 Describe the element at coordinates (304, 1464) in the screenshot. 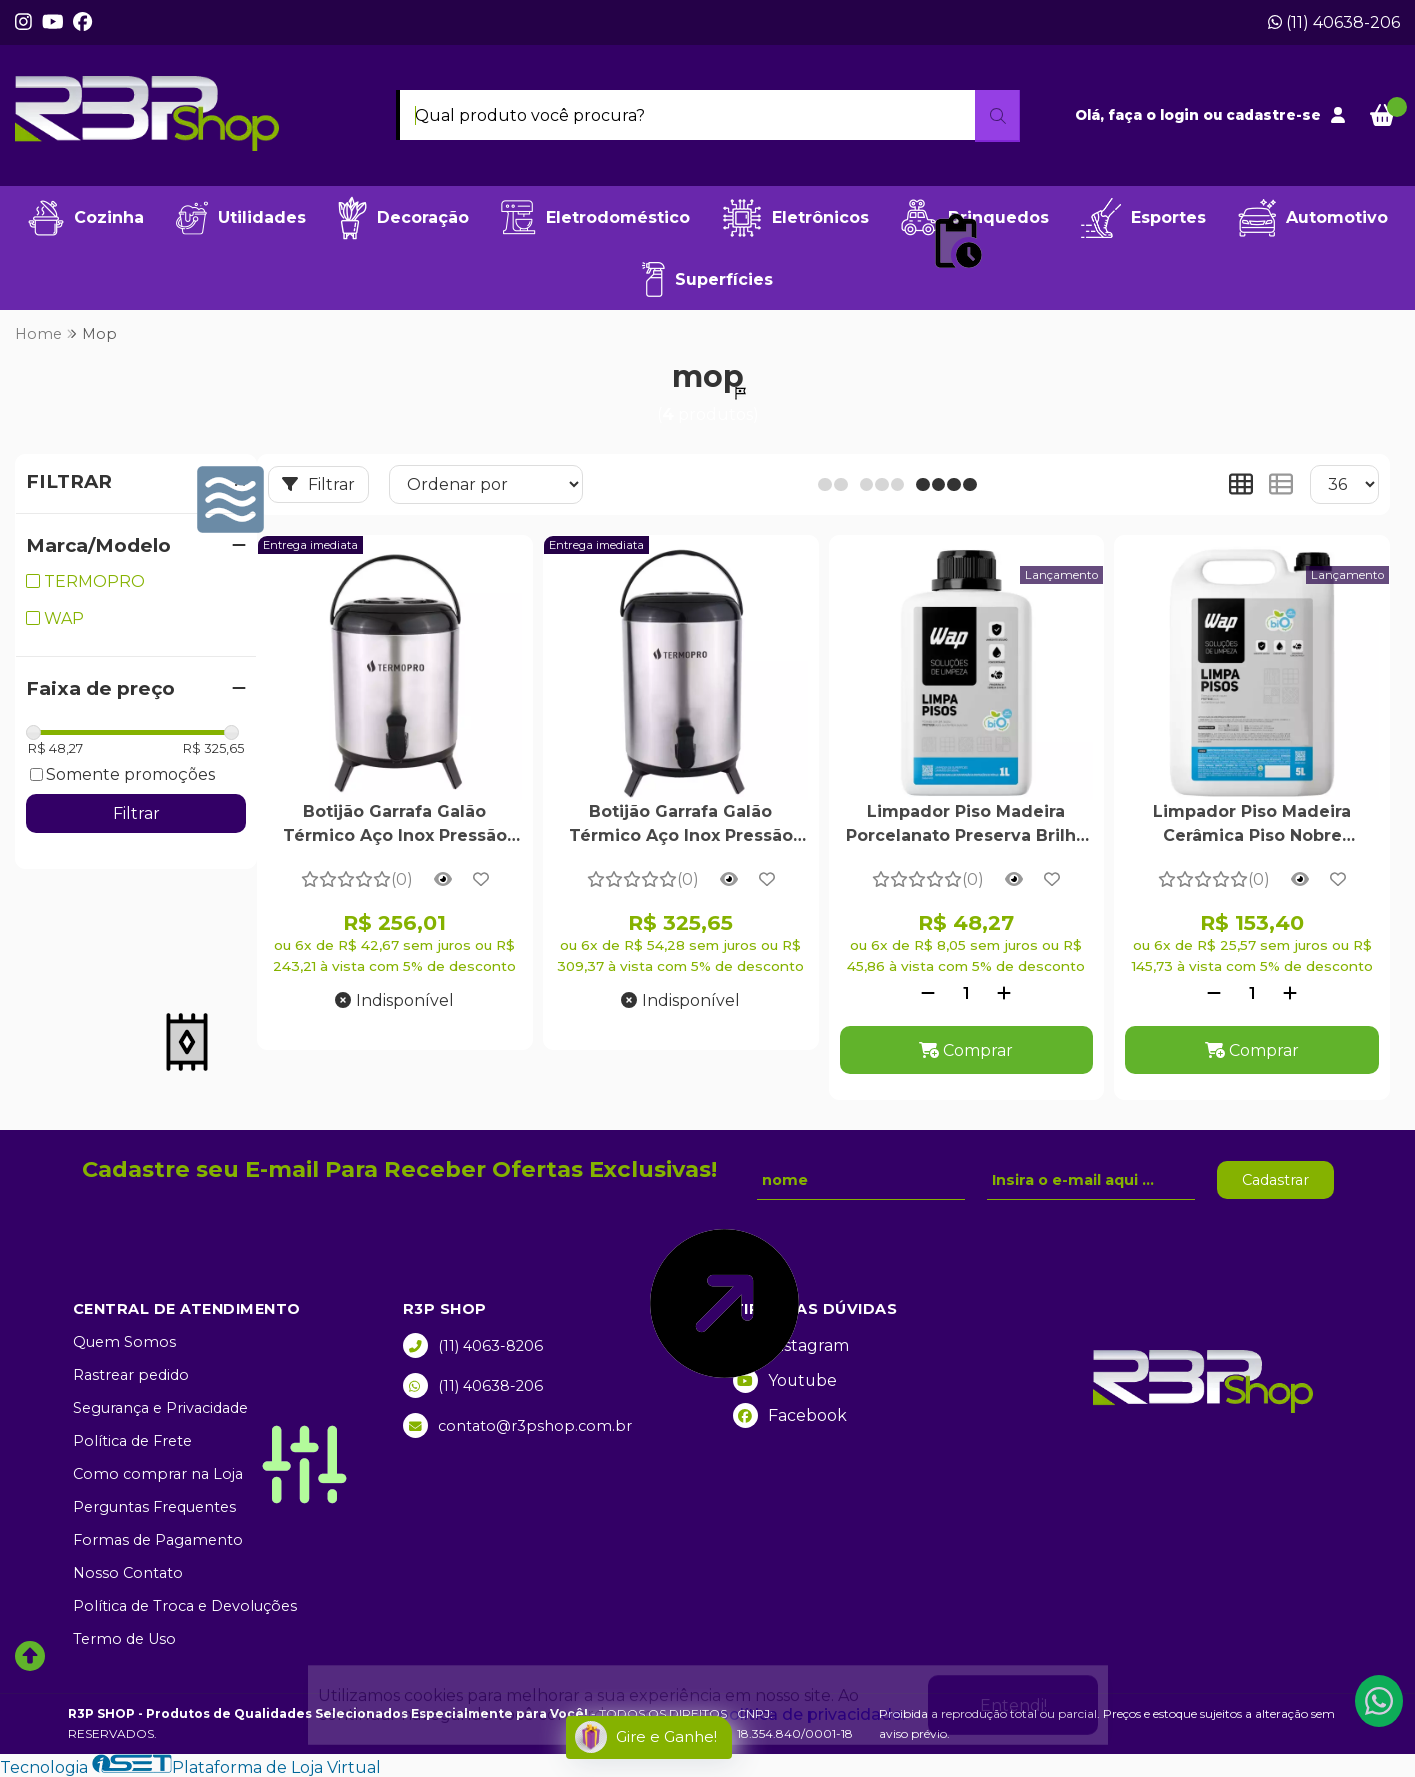

I see `adjust settings or preferences` at that location.